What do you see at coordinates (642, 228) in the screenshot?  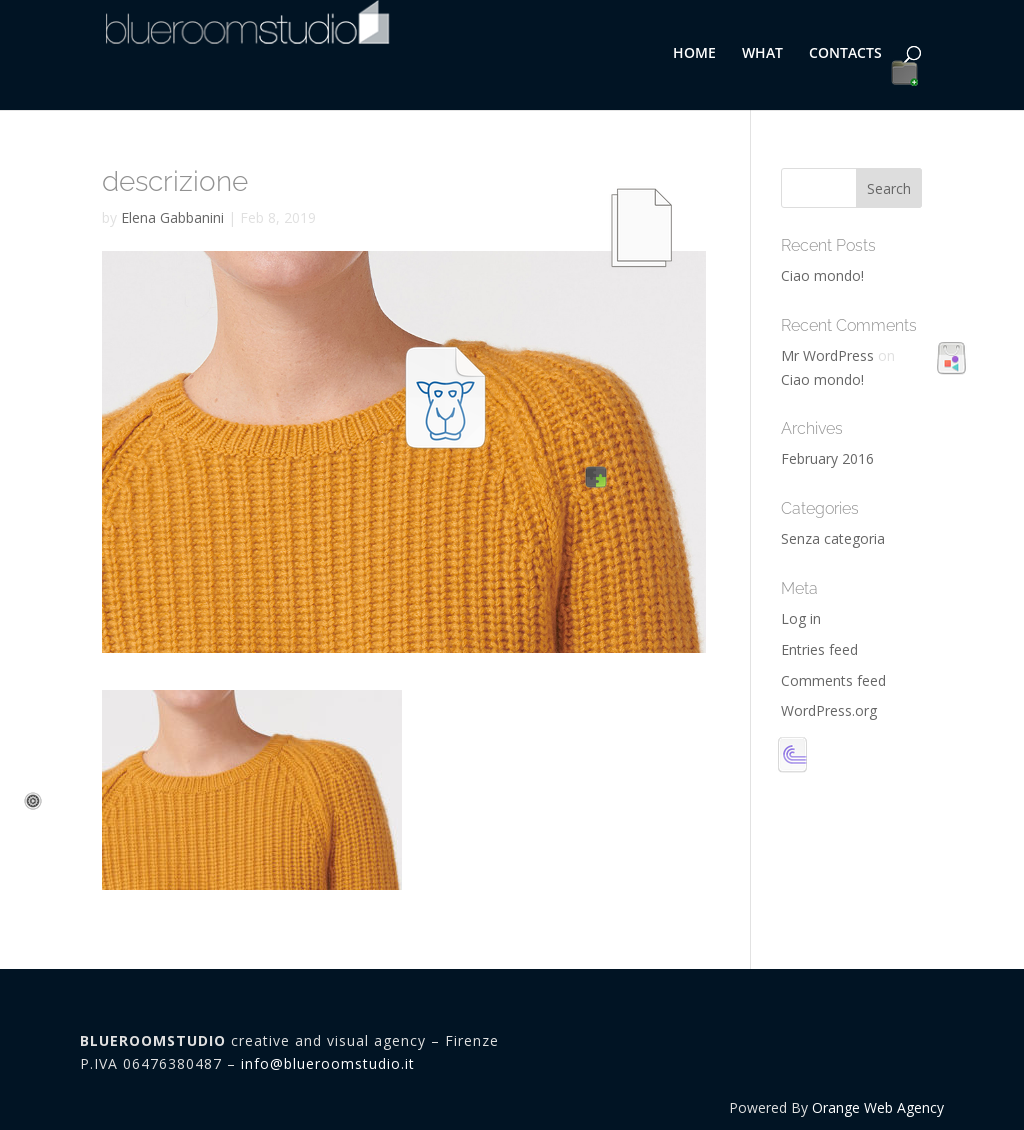 I see `copy file to clipboard` at bounding box center [642, 228].